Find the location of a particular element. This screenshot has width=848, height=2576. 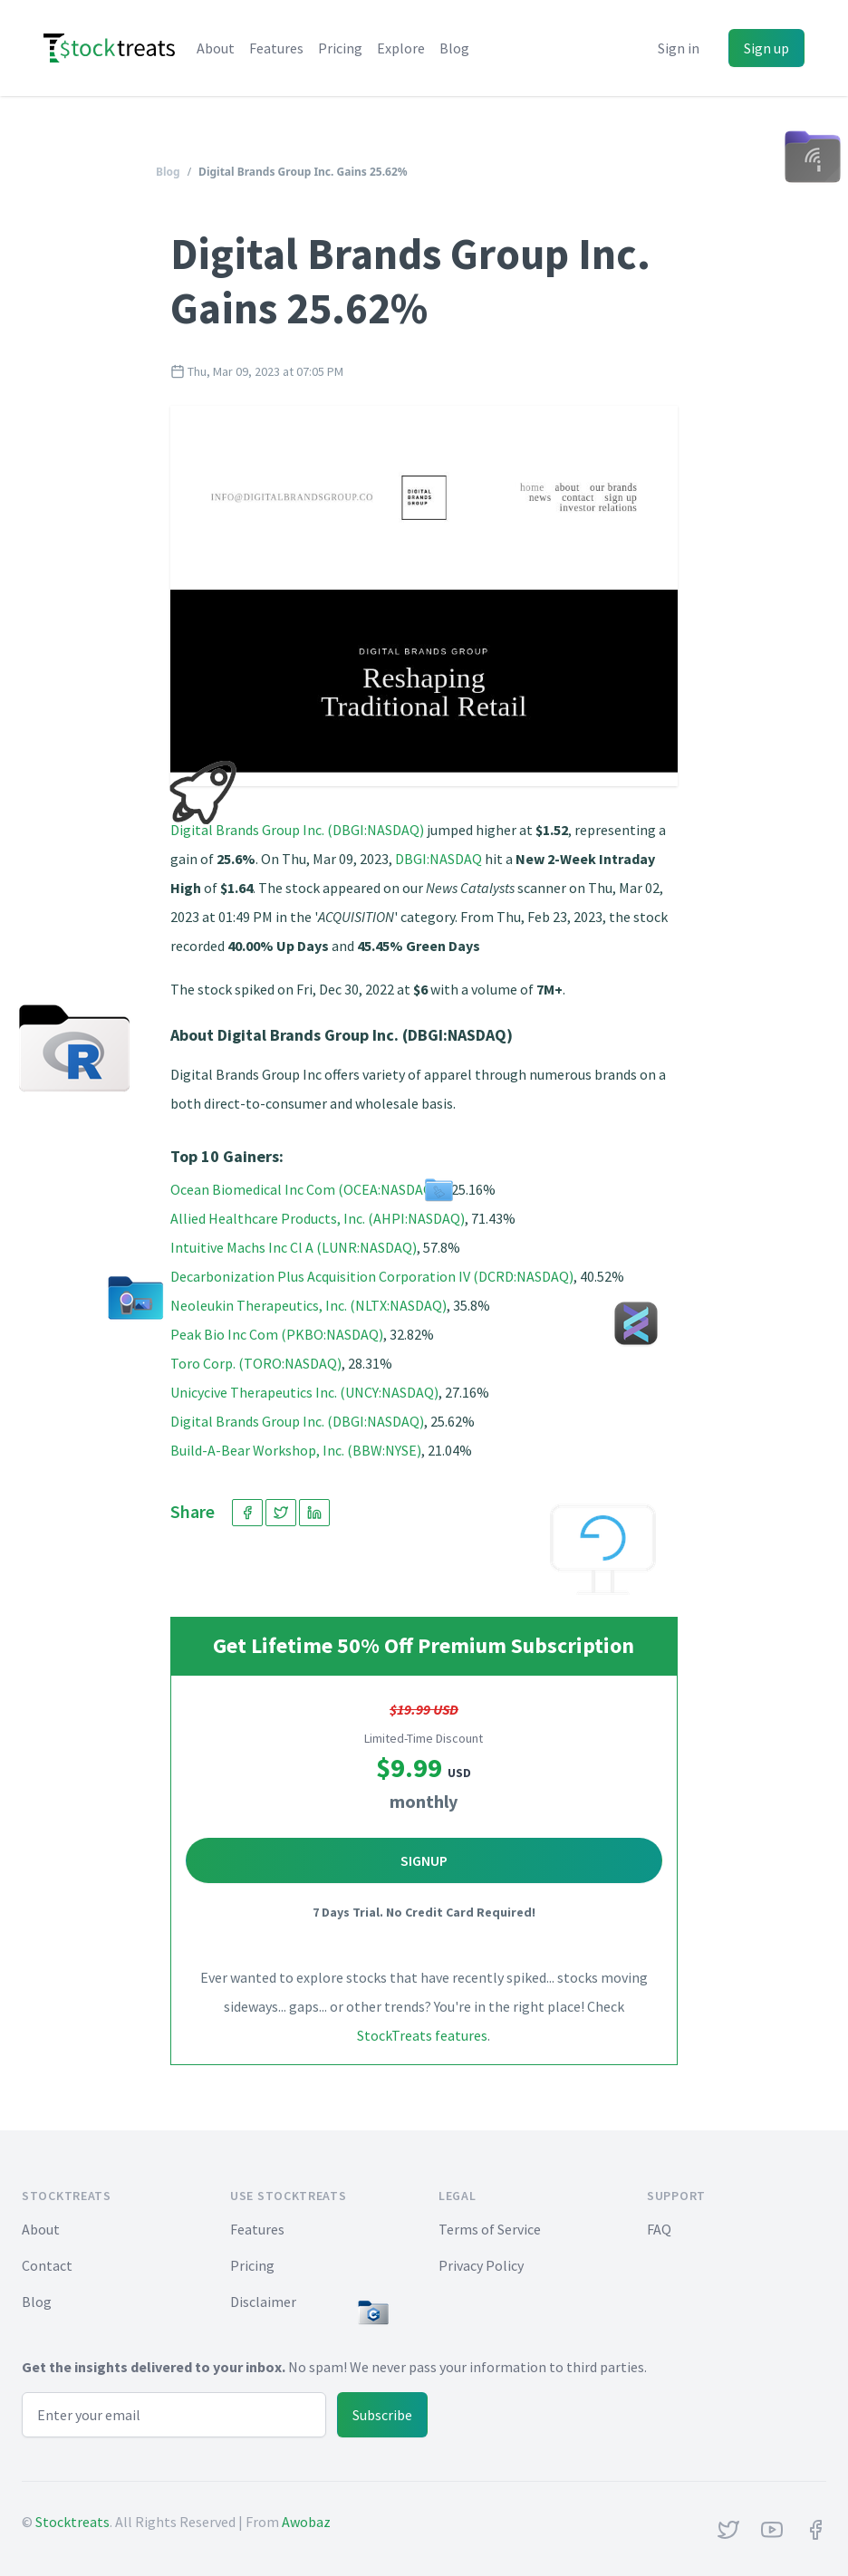

open folder containing R project files is located at coordinates (73, 1051).